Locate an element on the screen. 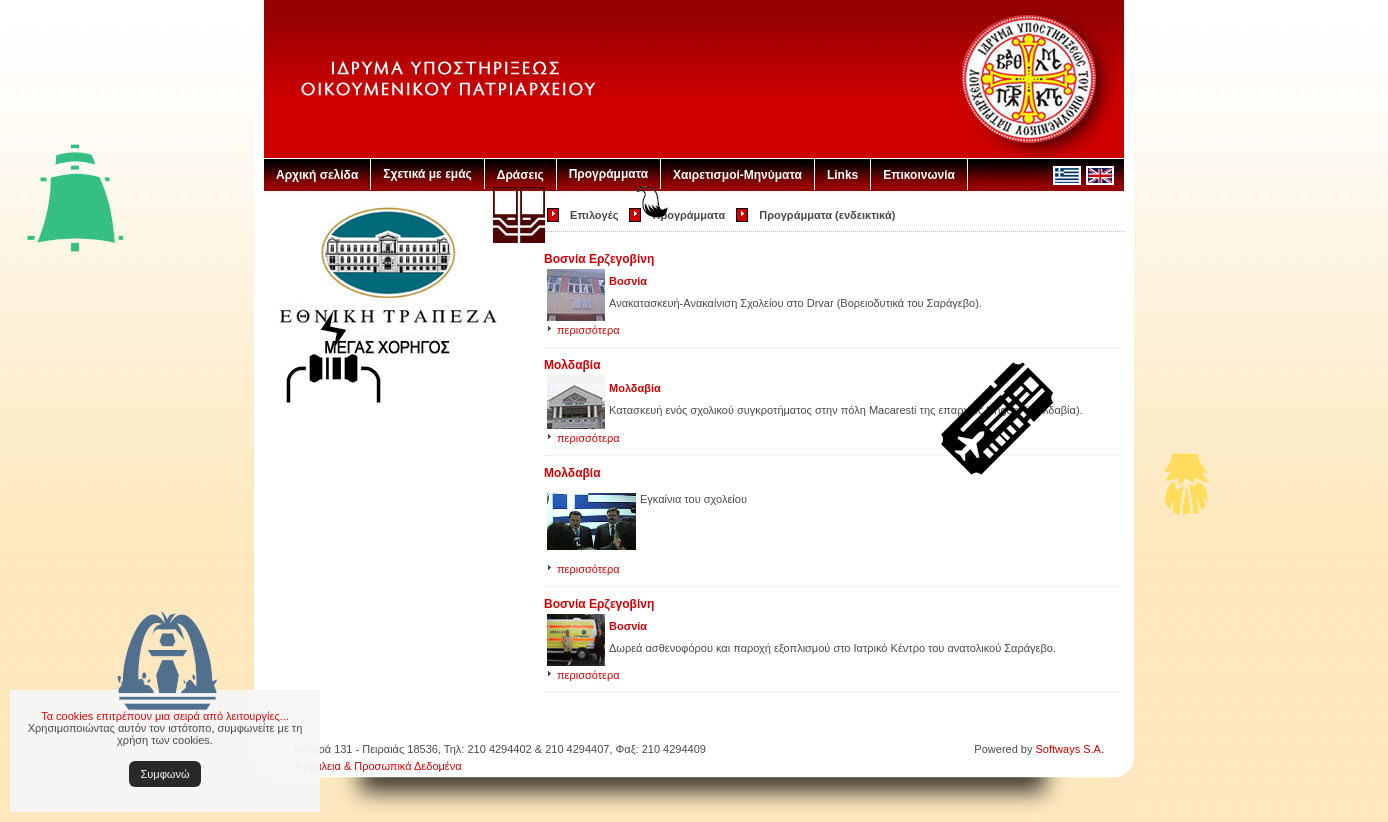 Image resolution: width=1388 pixels, height=822 pixels. indicates horse or equine-related content is located at coordinates (1186, 484).